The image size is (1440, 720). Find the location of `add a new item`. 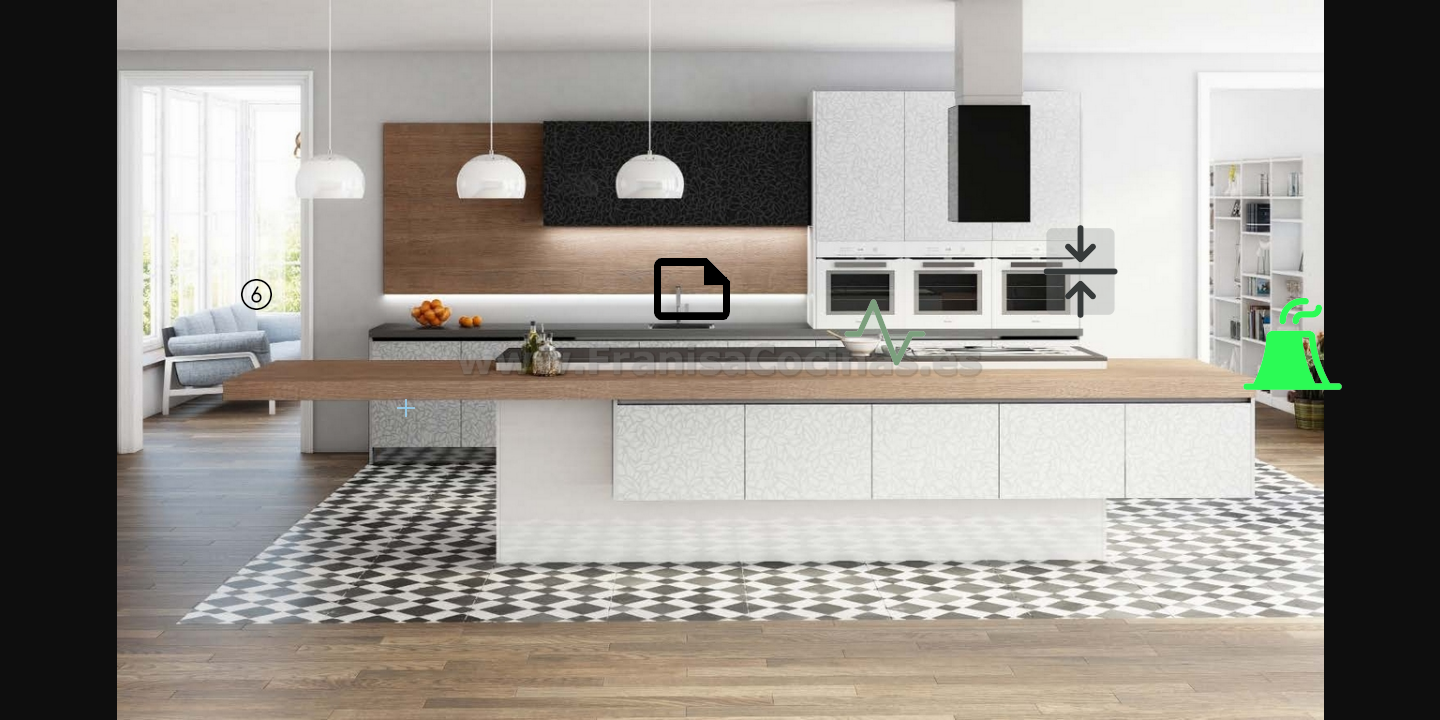

add a new item is located at coordinates (406, 408).